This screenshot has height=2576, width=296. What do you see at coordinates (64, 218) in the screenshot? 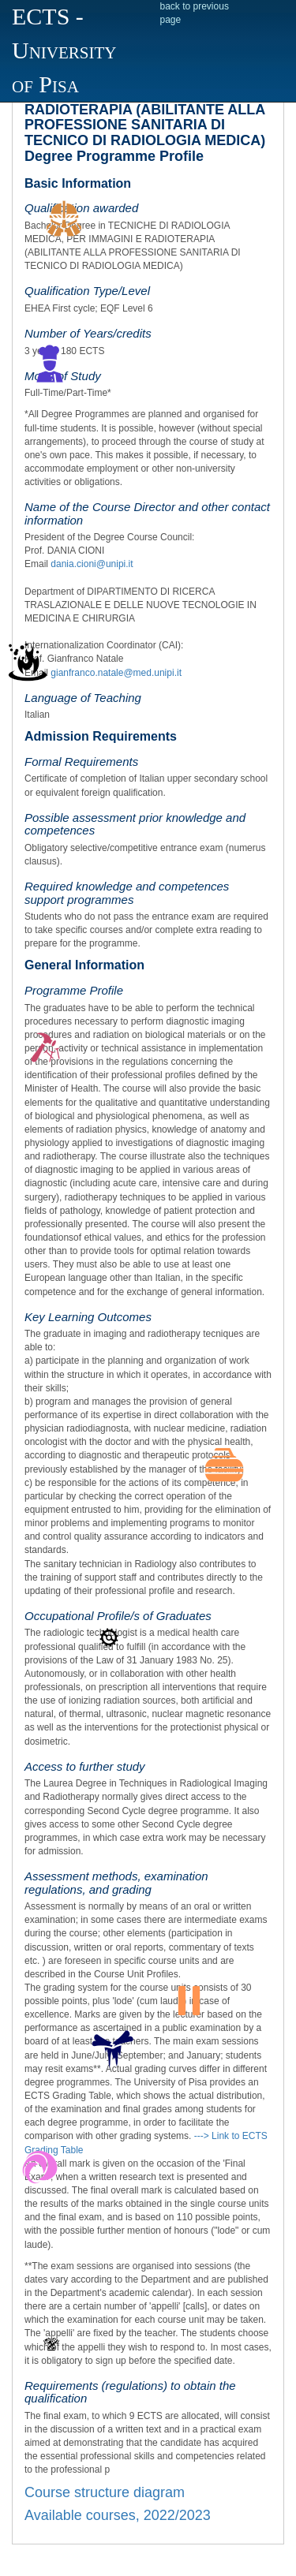
I see `select dwarf character class` at bounding box center [64, 218].